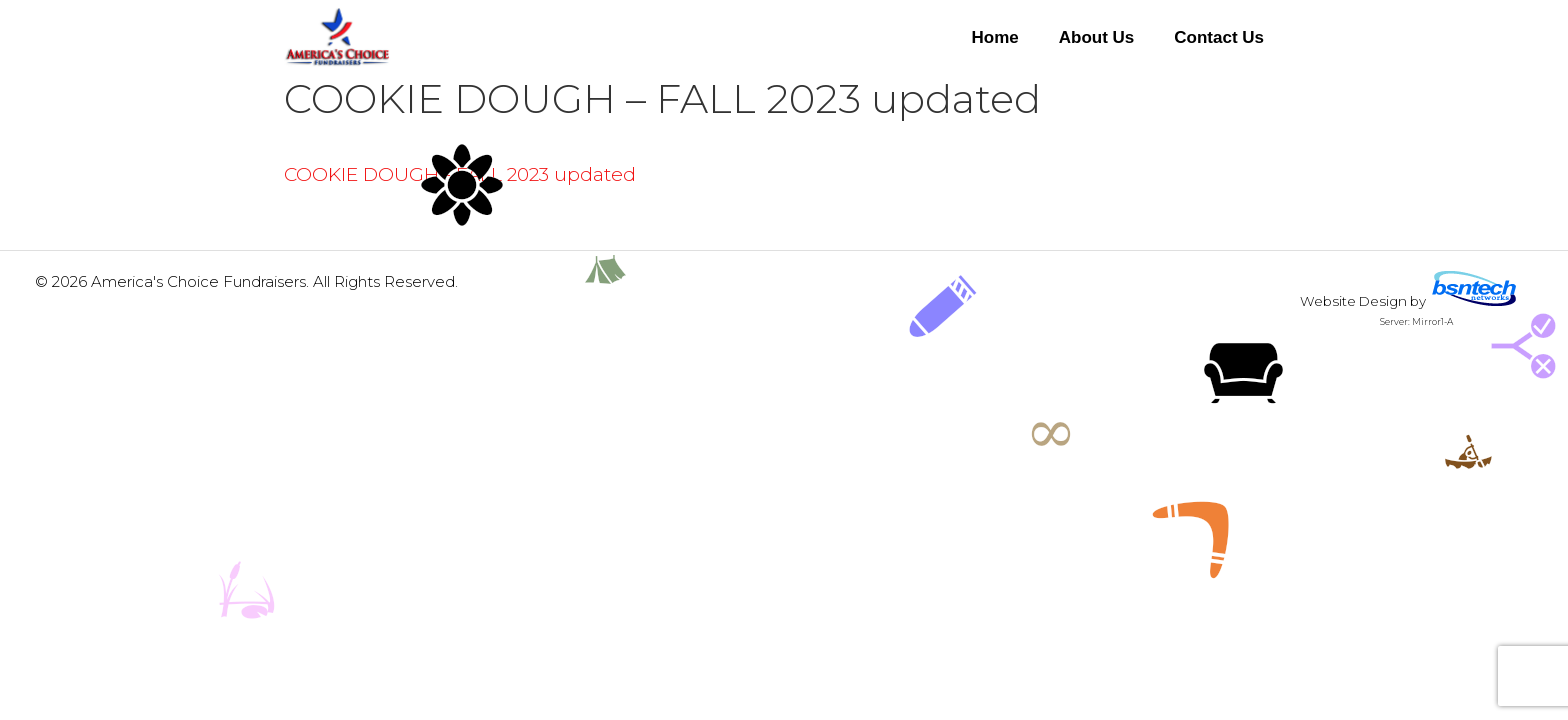 The image size is (1568, 720). I want to click on ammunition or weaponry item in a game inventory, so click(943, 306).